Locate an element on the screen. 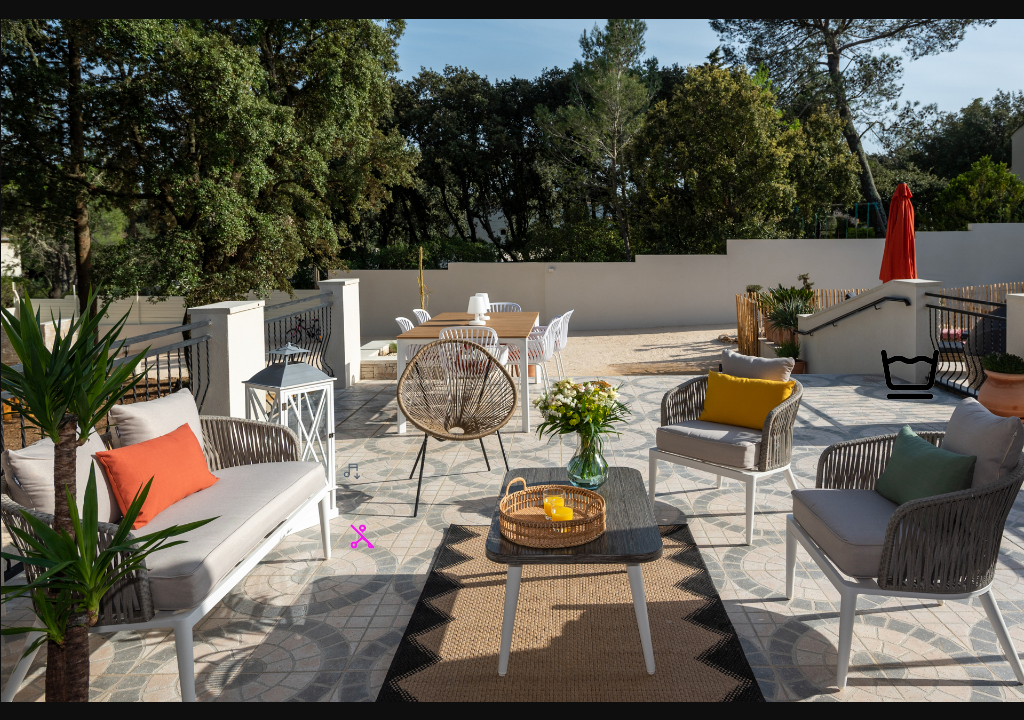 Image resolution: width=1024 pixels, height=720 pixels. download music or audio file is located at coordinates (351, 470).